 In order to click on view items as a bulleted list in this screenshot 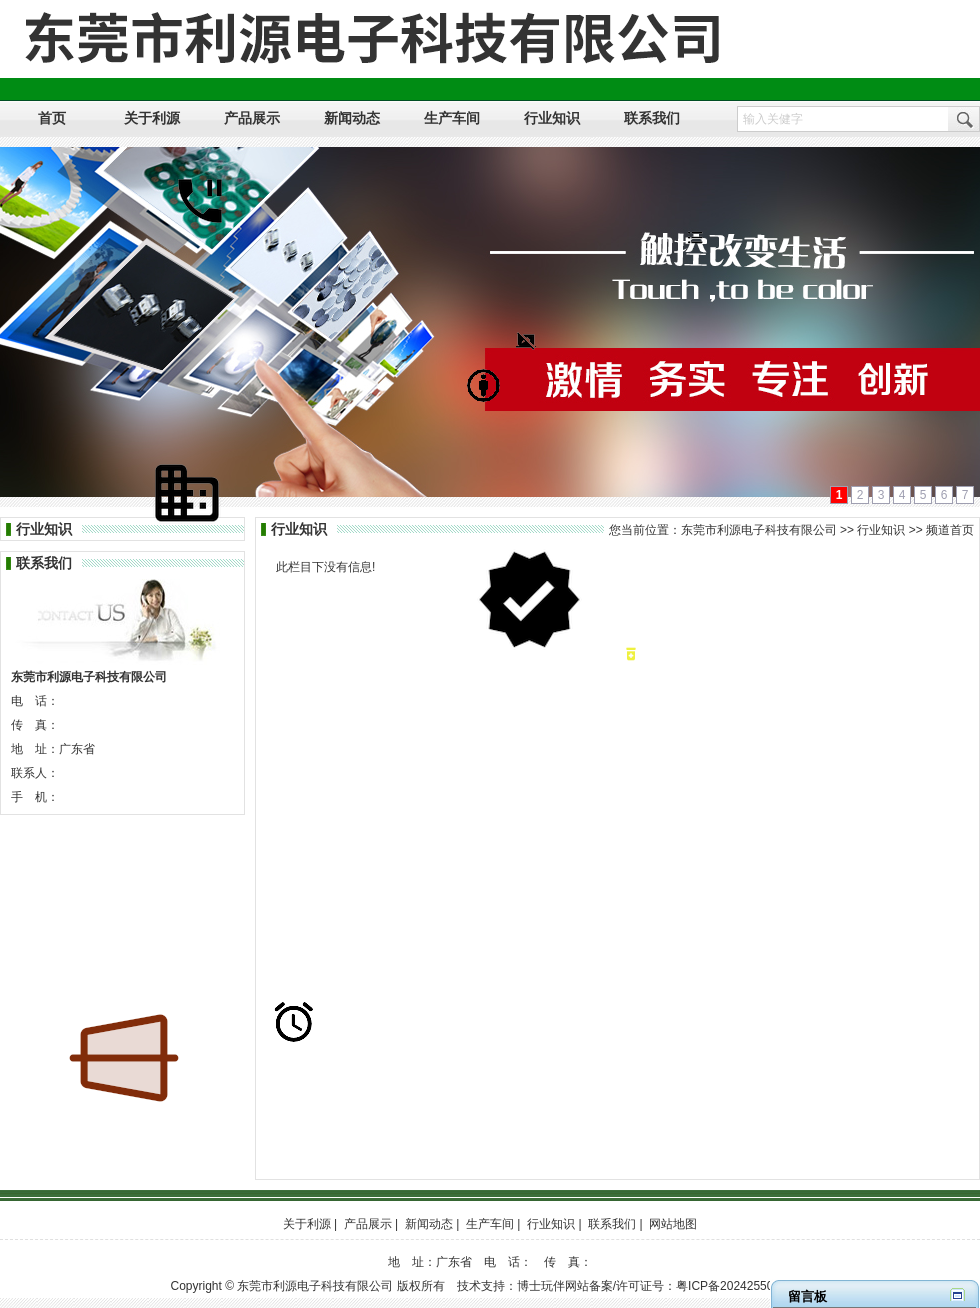, I will do `click(695, 237)`.